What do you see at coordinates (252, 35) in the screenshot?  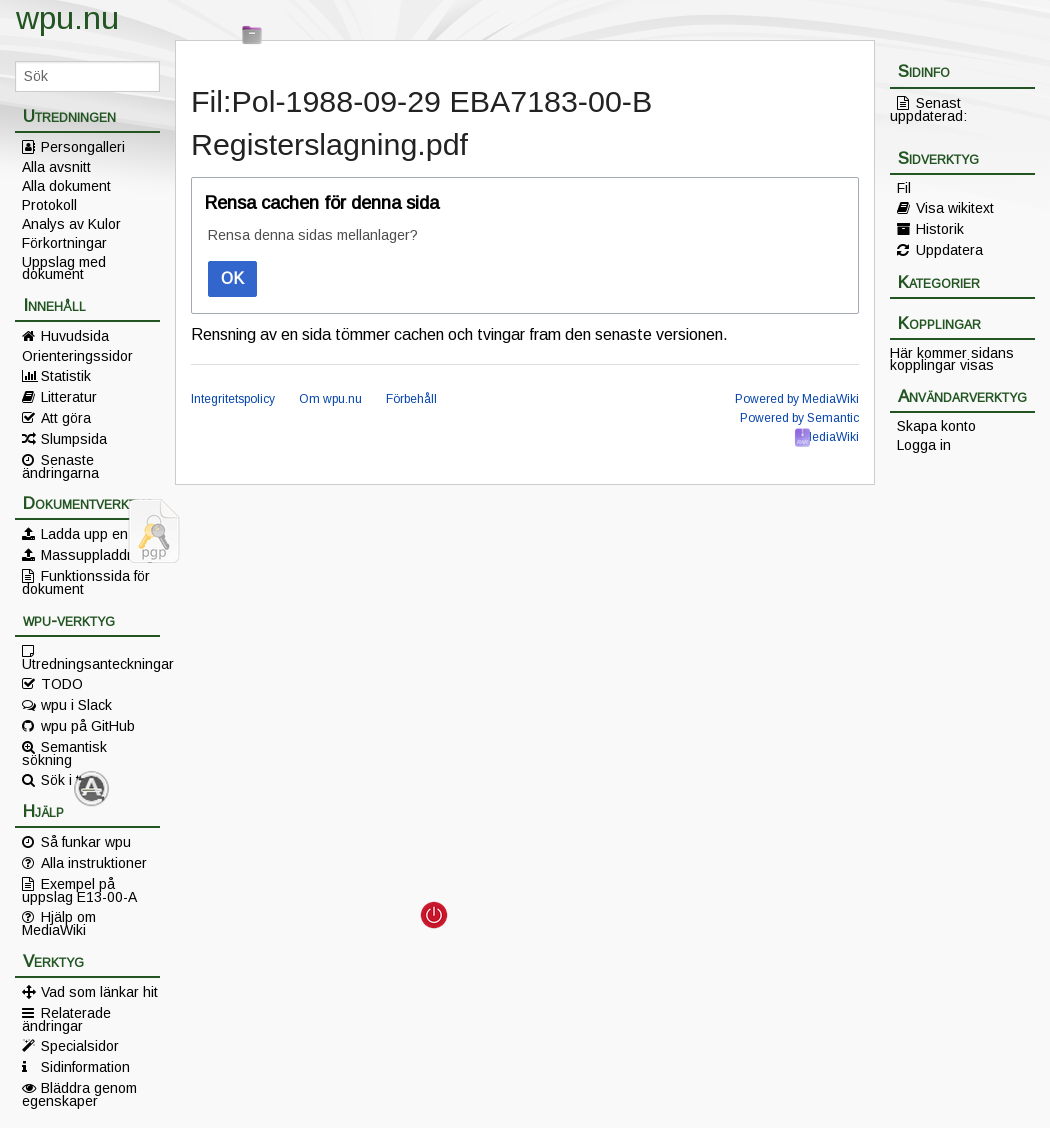 I see `open the file manager application` at bounding box center [252, 35].